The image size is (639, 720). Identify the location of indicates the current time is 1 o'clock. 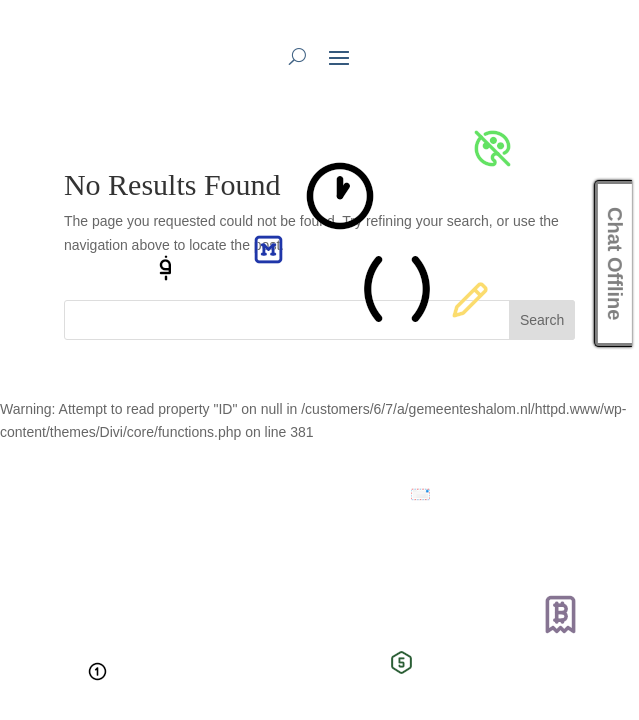
(340, 196).